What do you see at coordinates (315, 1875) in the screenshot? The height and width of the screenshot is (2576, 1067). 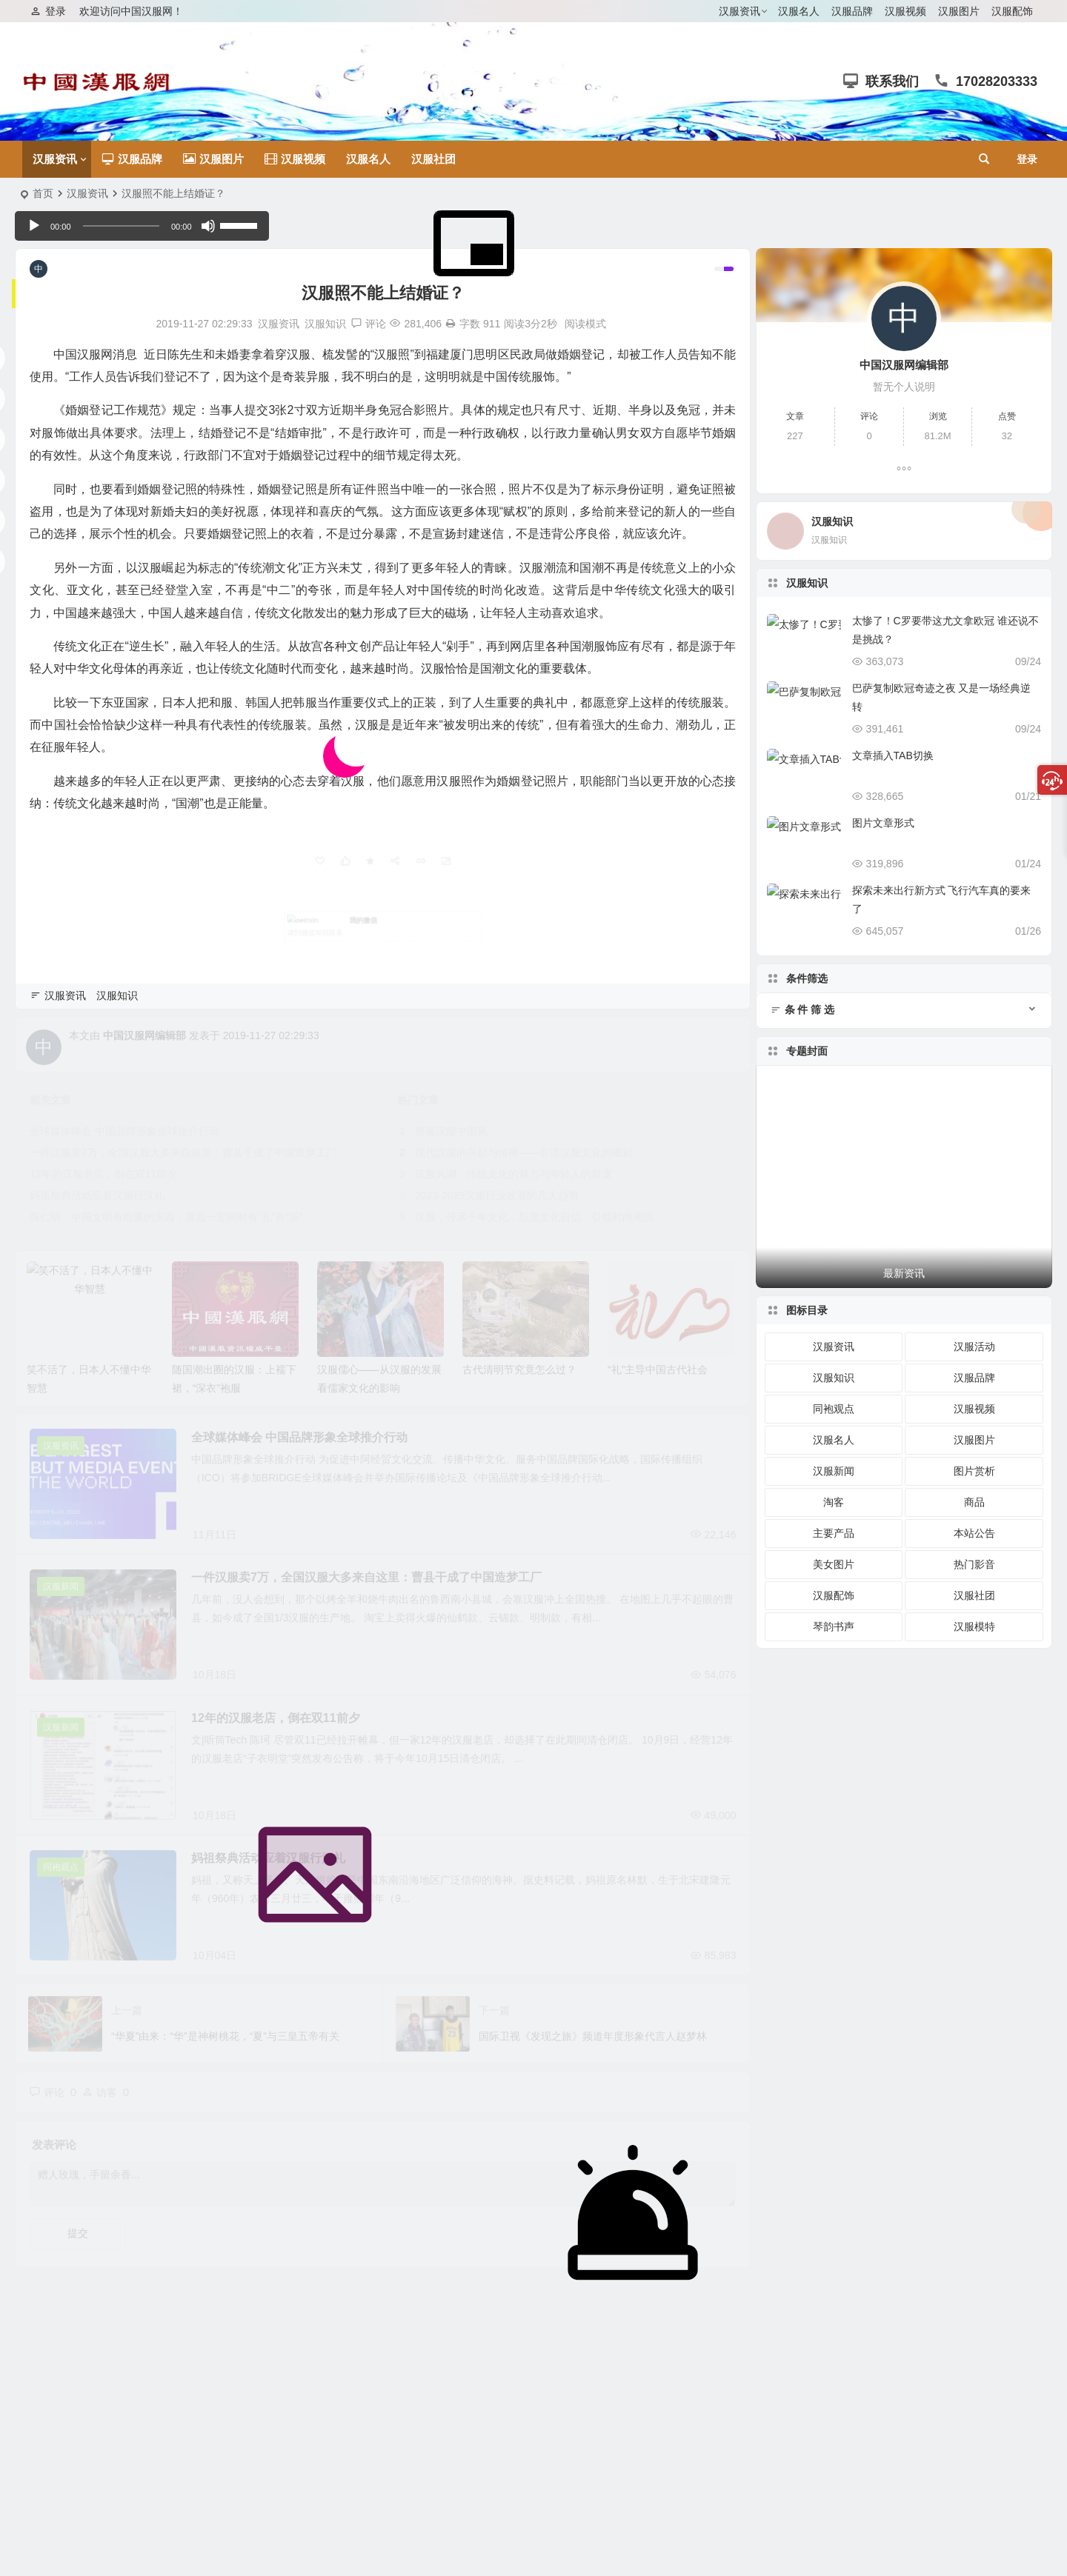 I see `view or open an image file` at bounding box center [315, 1875].